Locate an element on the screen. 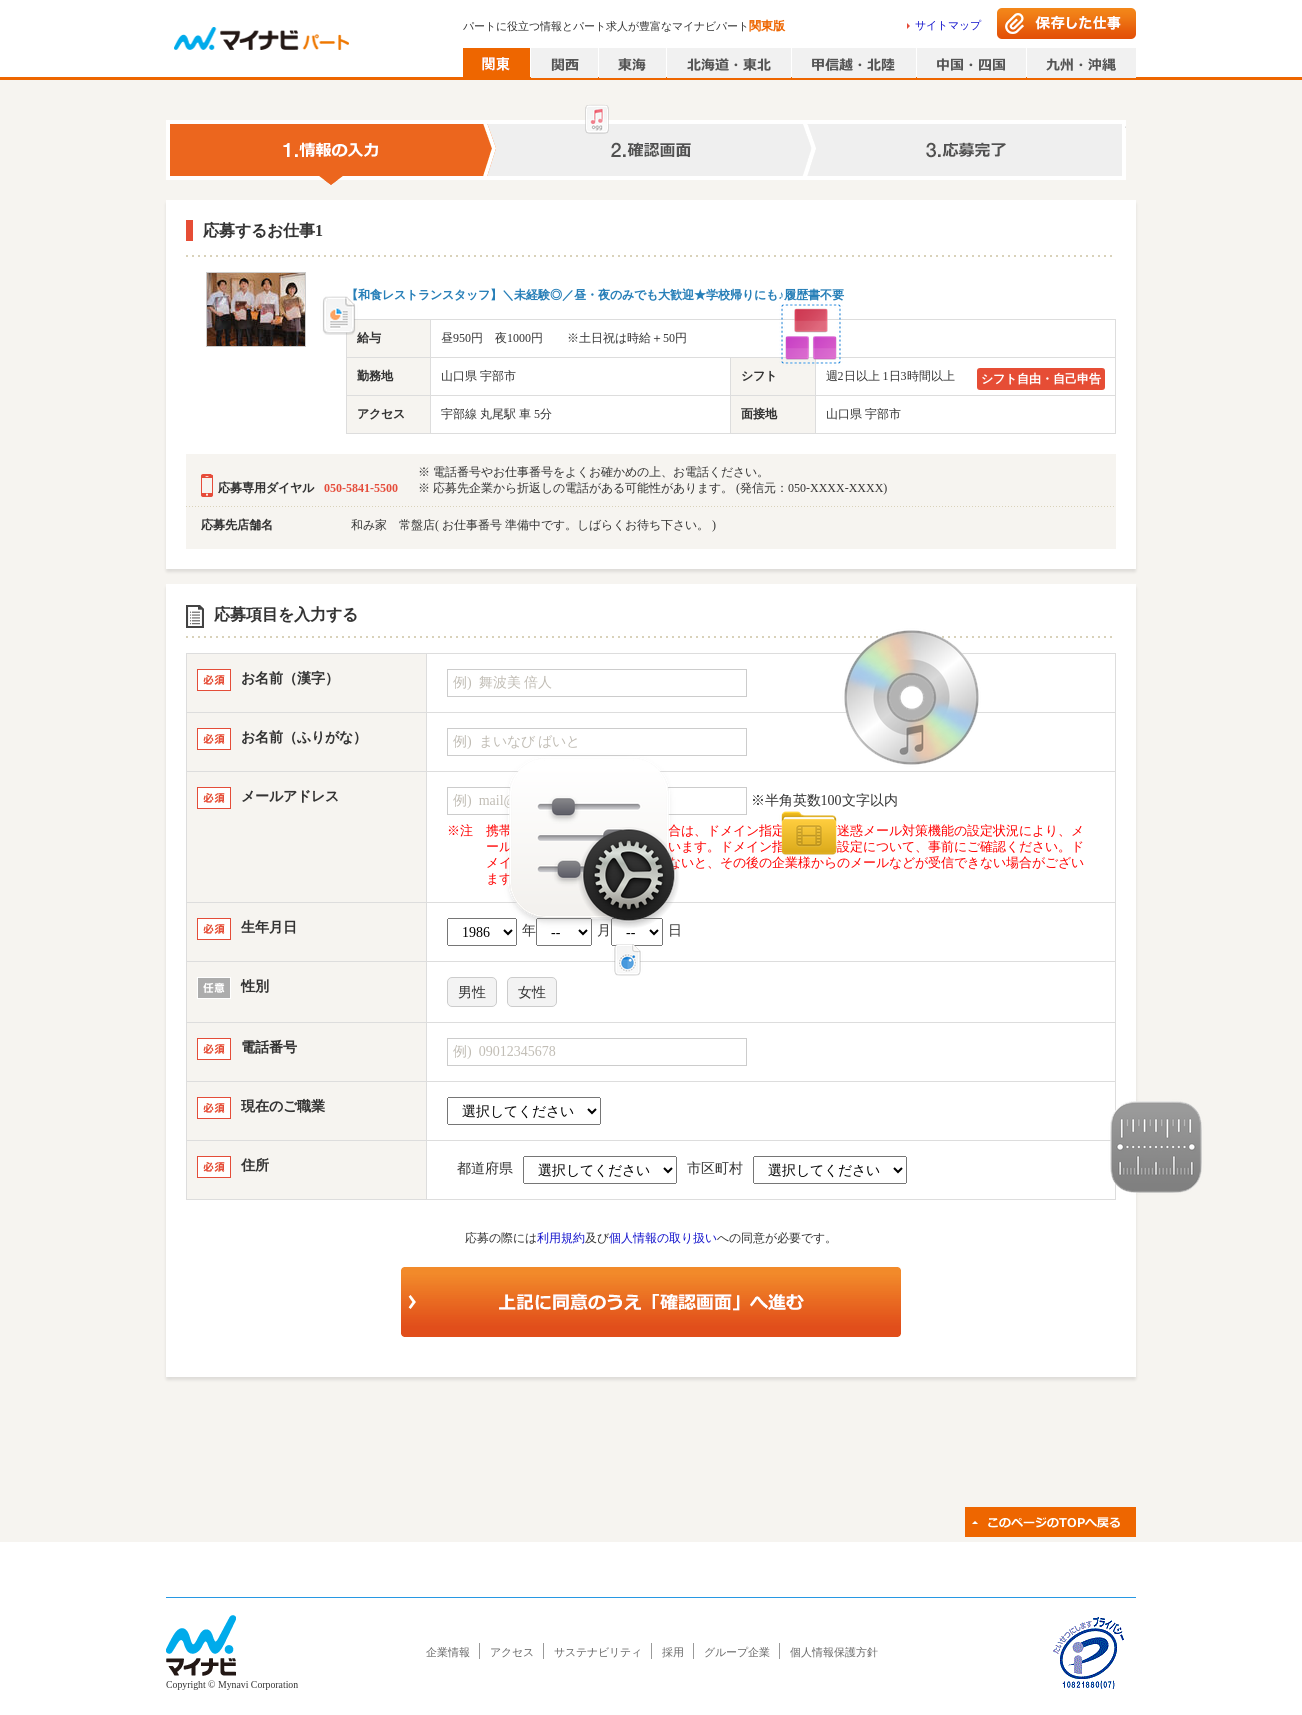 The image size is (1302, 1715). an ogg vorbis audio file is located at coordinates (597, 119).